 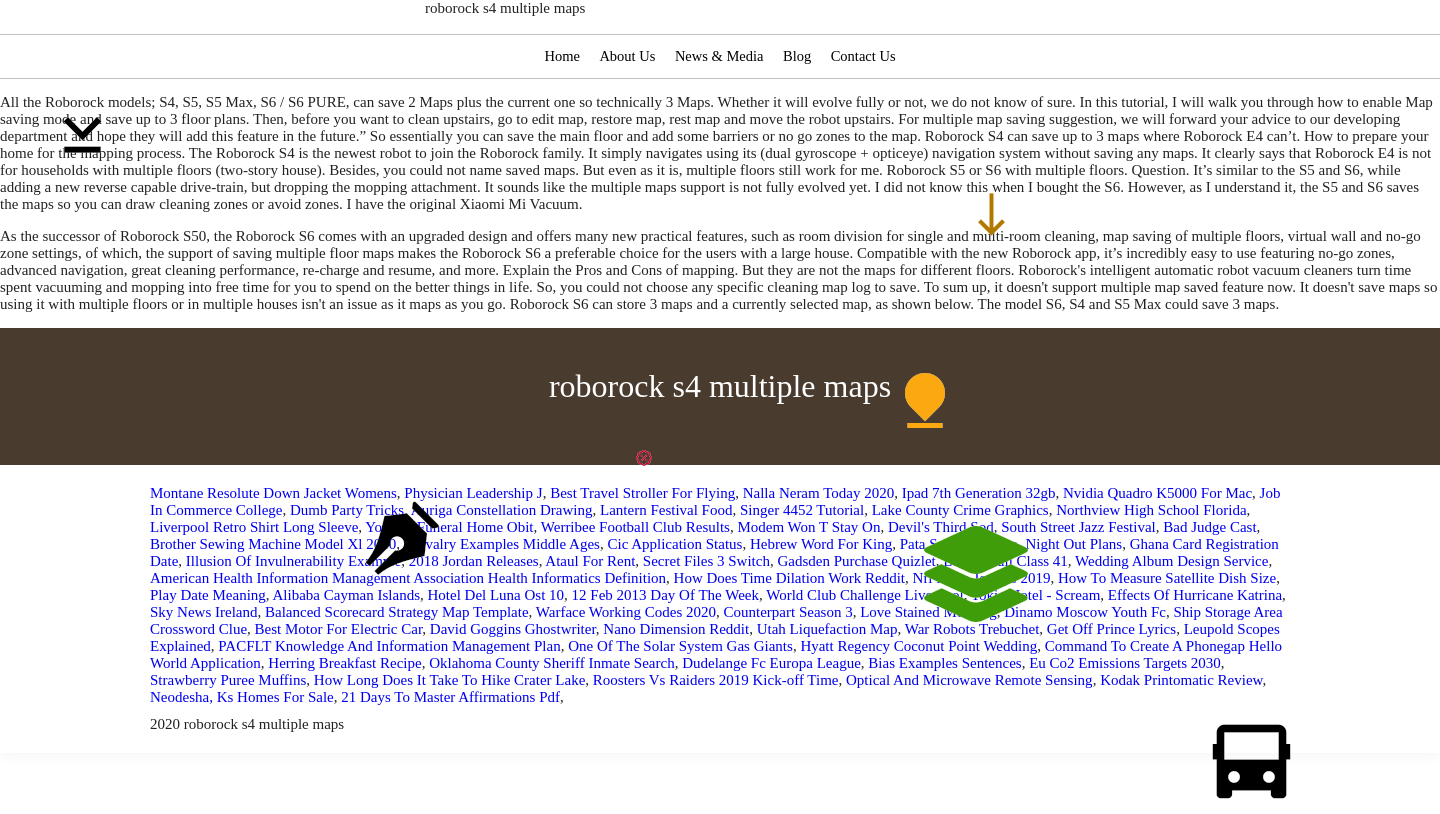 What do you see at coordinates (991, 214) in the screenshot?
I see `scroll down for more content` at bounding box center [991, 214].